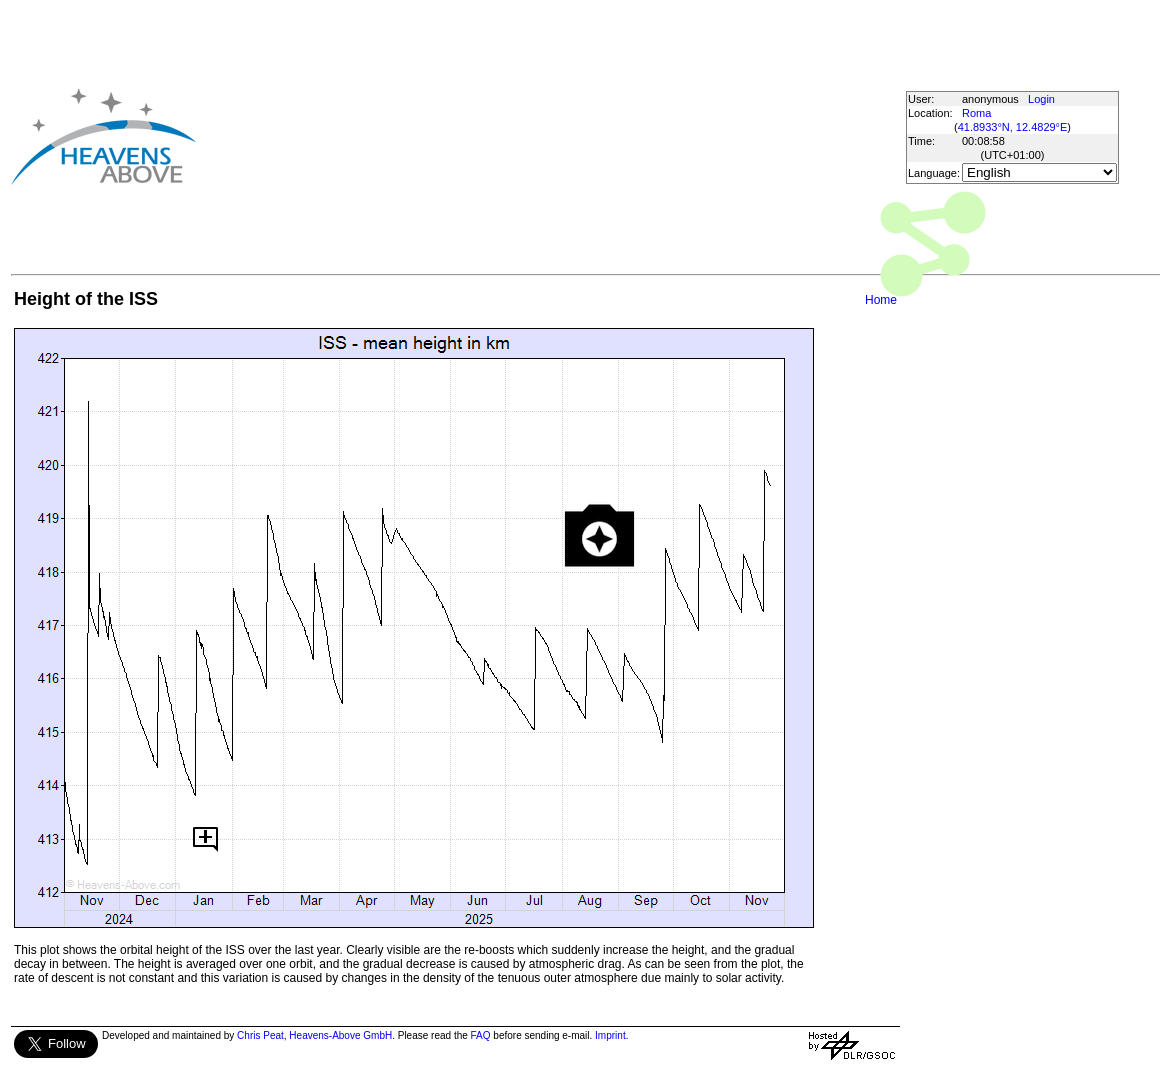 This screenshot has height=1075, width=1160. What do you see at coordinates (933, 244) in the screenshot?
I see `share content to other apps or users` at bounding box center [933, 244].